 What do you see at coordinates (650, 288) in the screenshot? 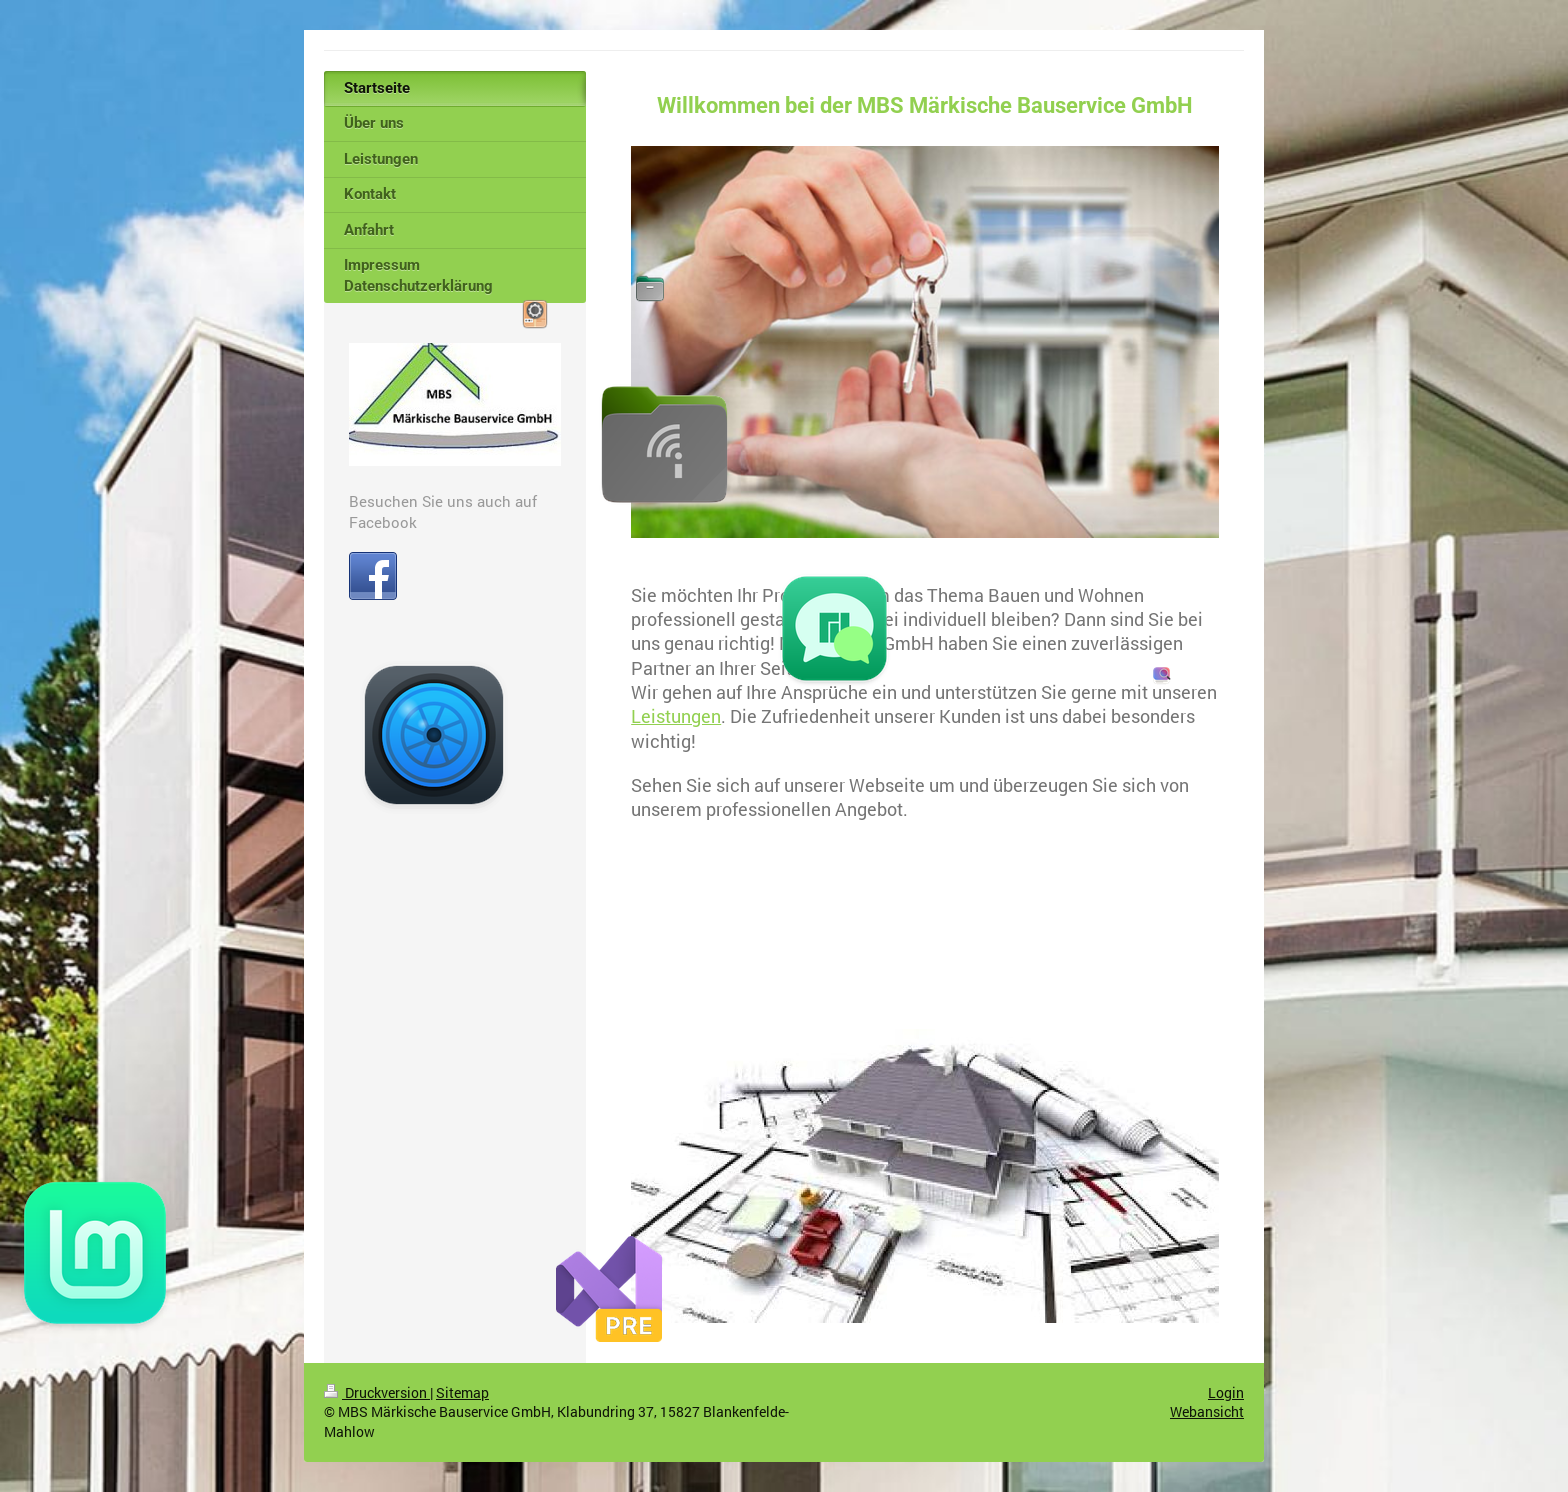
I see `open the file manager application` at bounding box center [650, 288].